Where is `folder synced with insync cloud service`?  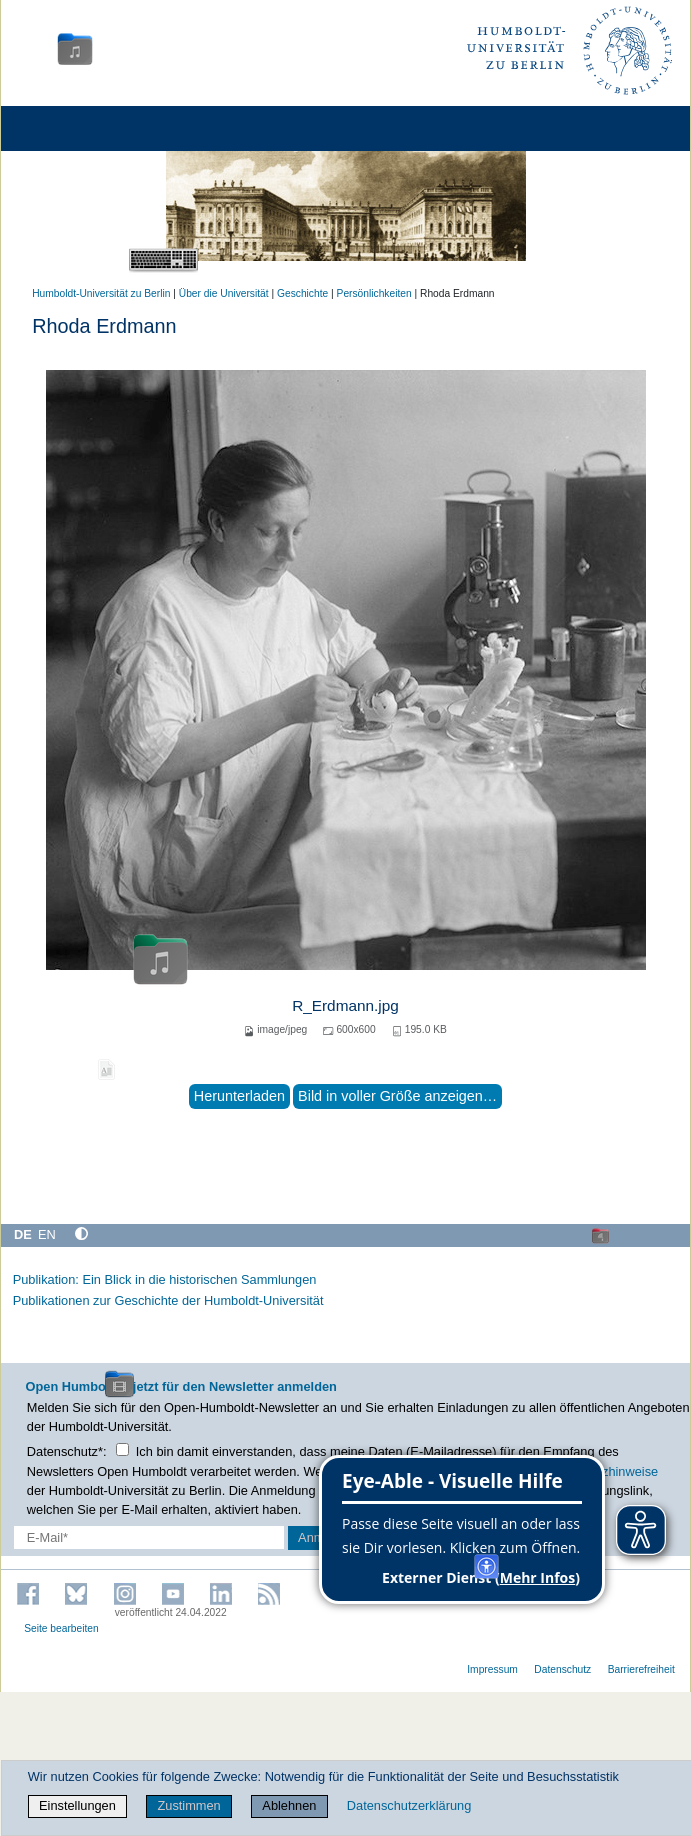
folder synced with insync cloud service is located at coordinates (600, 1235).